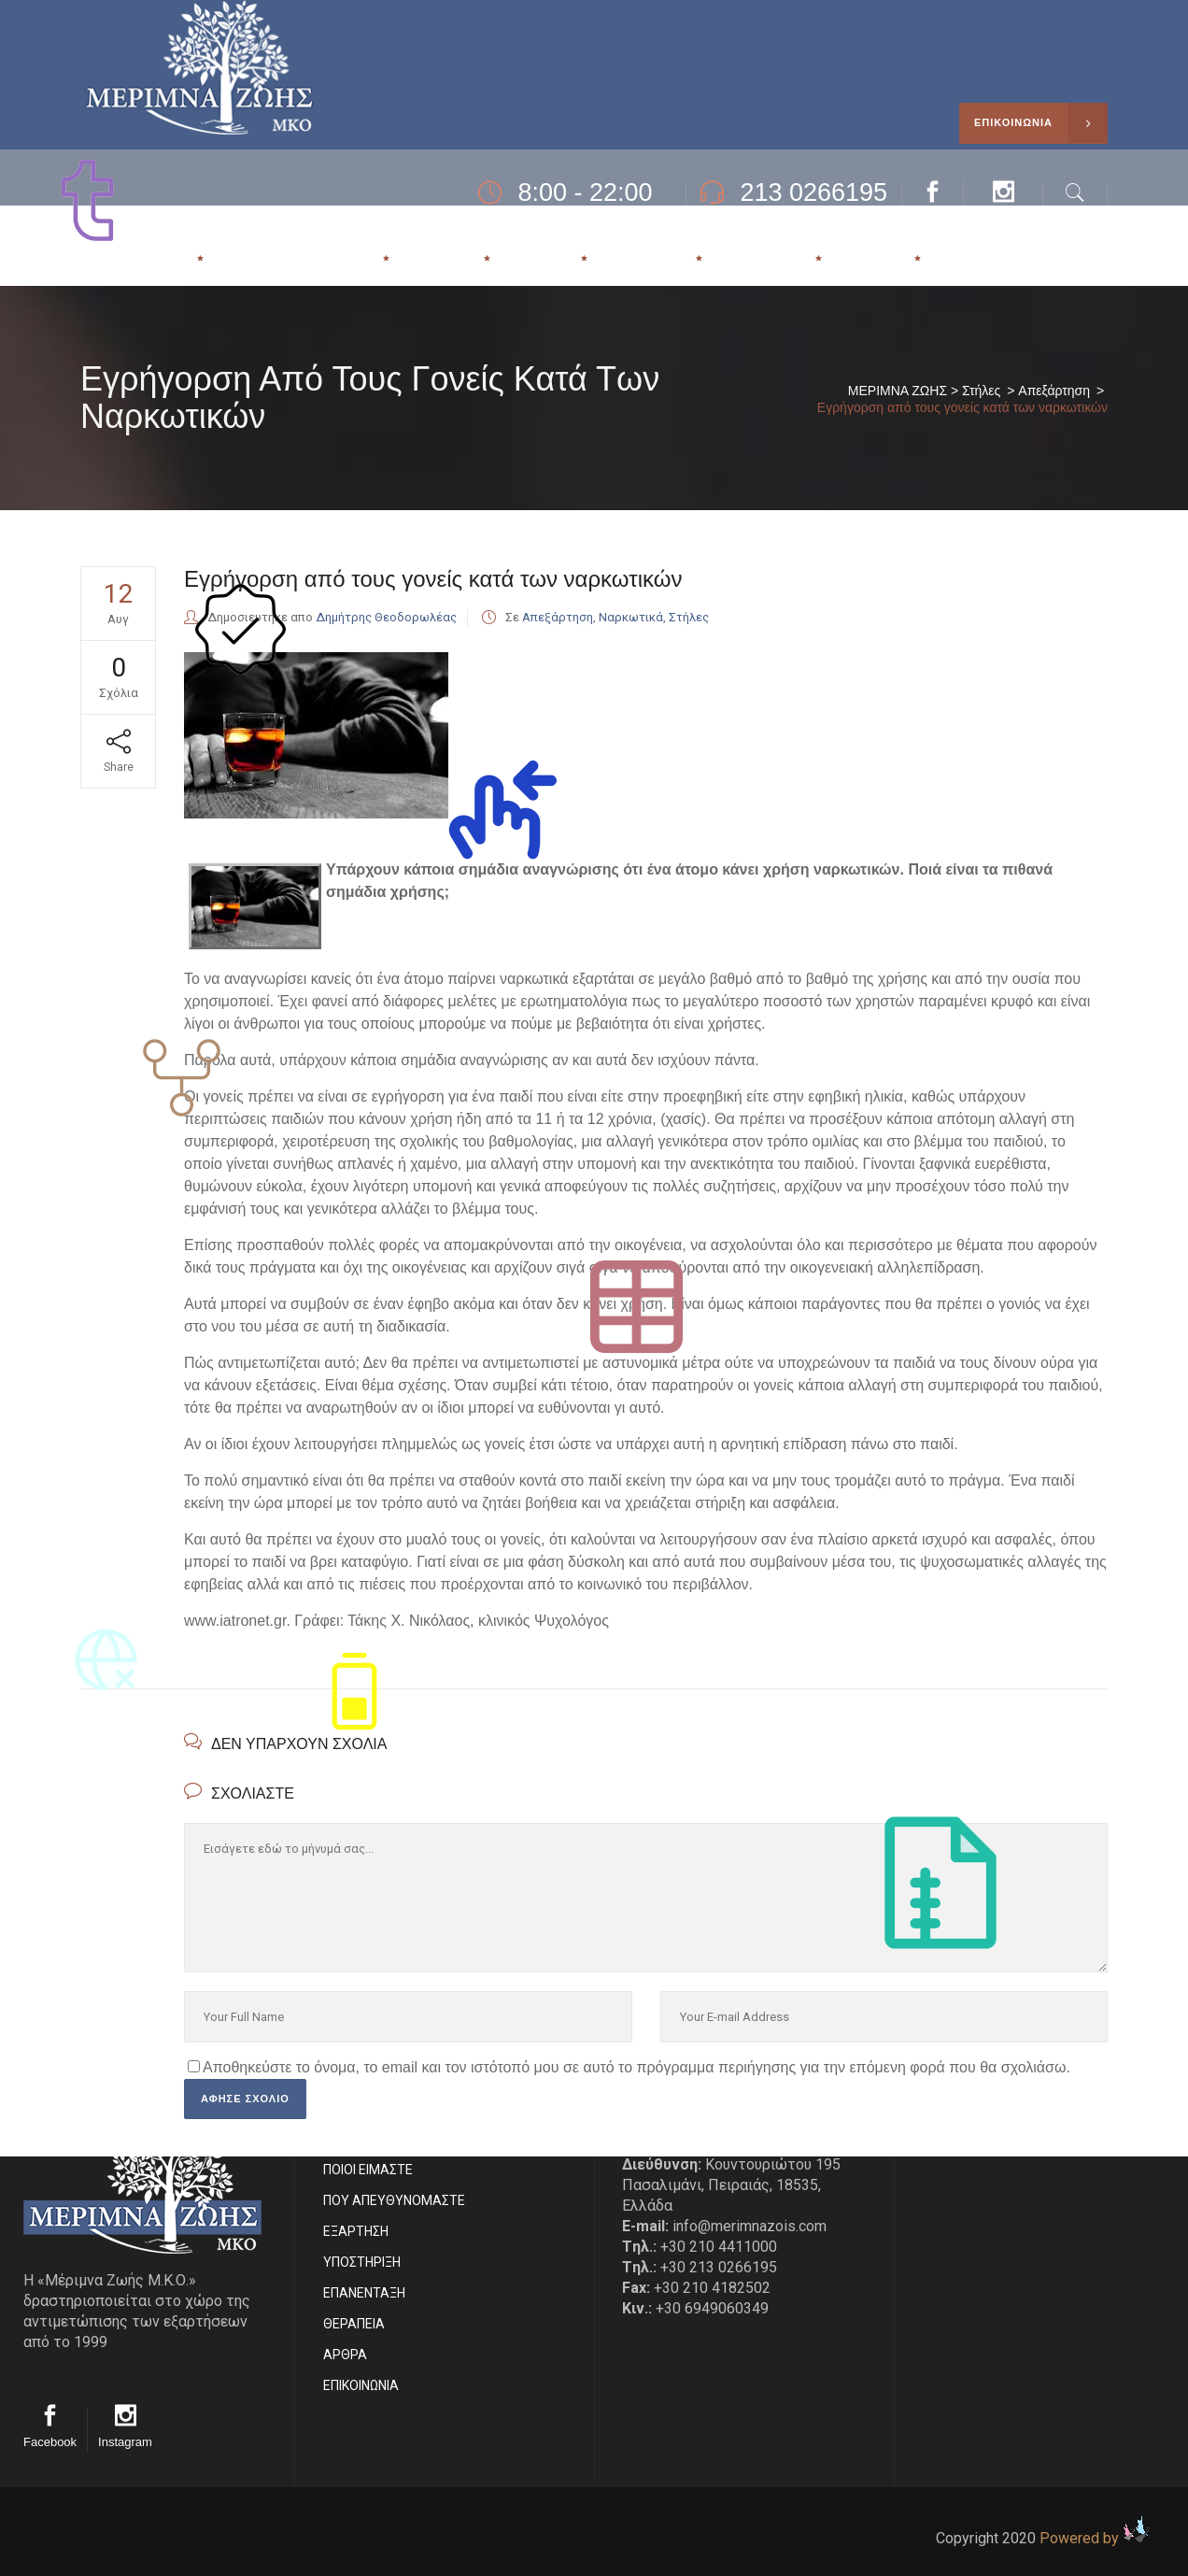 This screenshot has height=2576, width=1188. What do you see at coordinates (106, 1659) in the screenshot?
I see `no internet connection` at bounding box center [106, 1659].